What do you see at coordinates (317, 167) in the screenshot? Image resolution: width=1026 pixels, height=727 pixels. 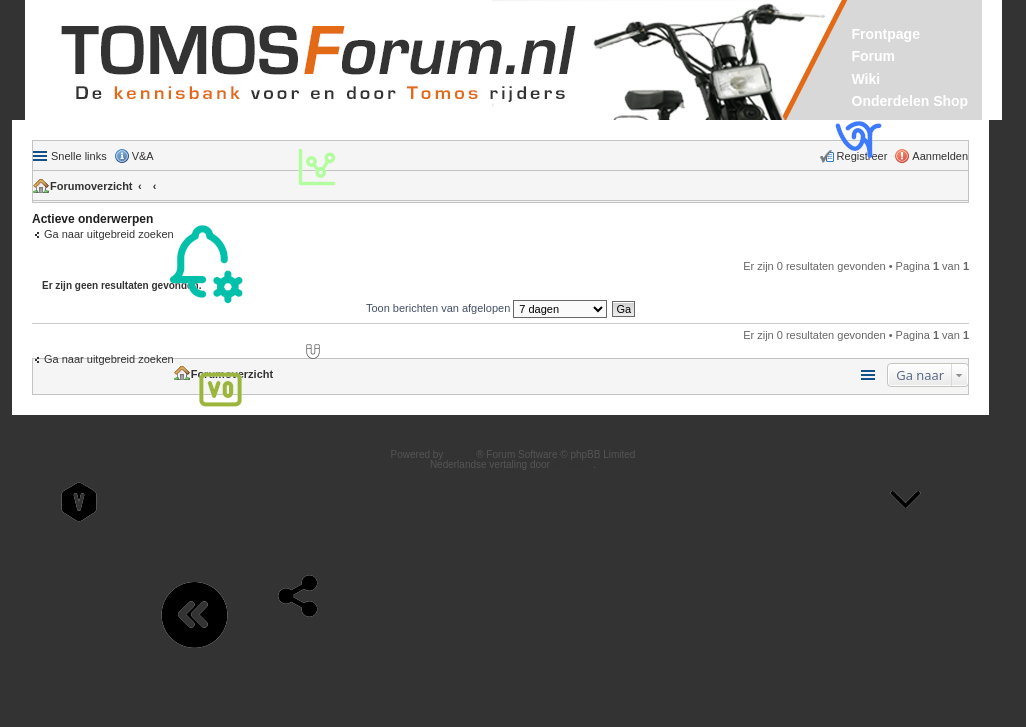 I see `view scatter plot or data visualization` at bounding box center [317, 167].